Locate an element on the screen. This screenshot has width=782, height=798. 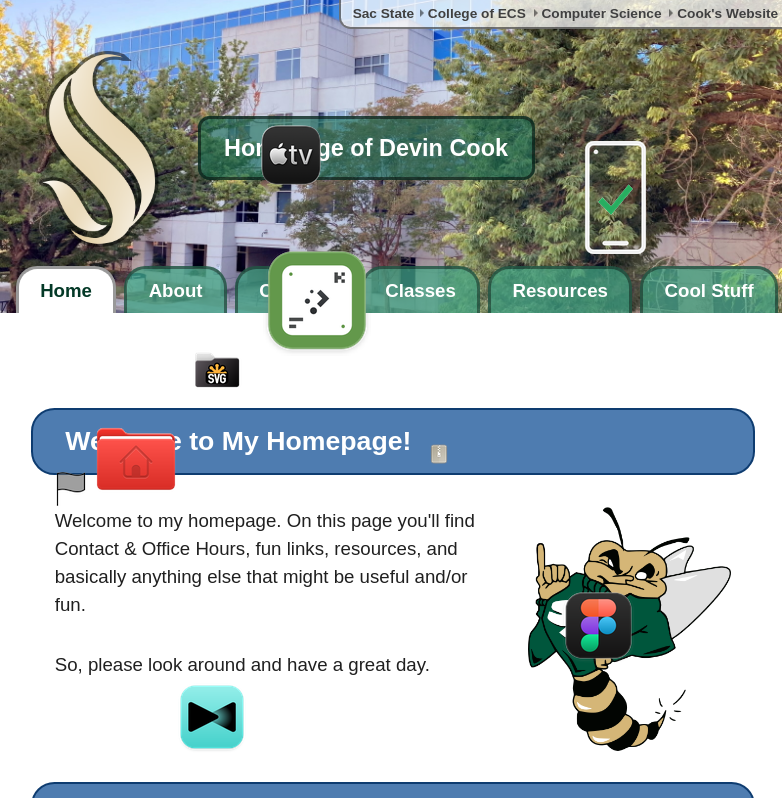
access CPU and processor settings is located at coordinates (317, 302).